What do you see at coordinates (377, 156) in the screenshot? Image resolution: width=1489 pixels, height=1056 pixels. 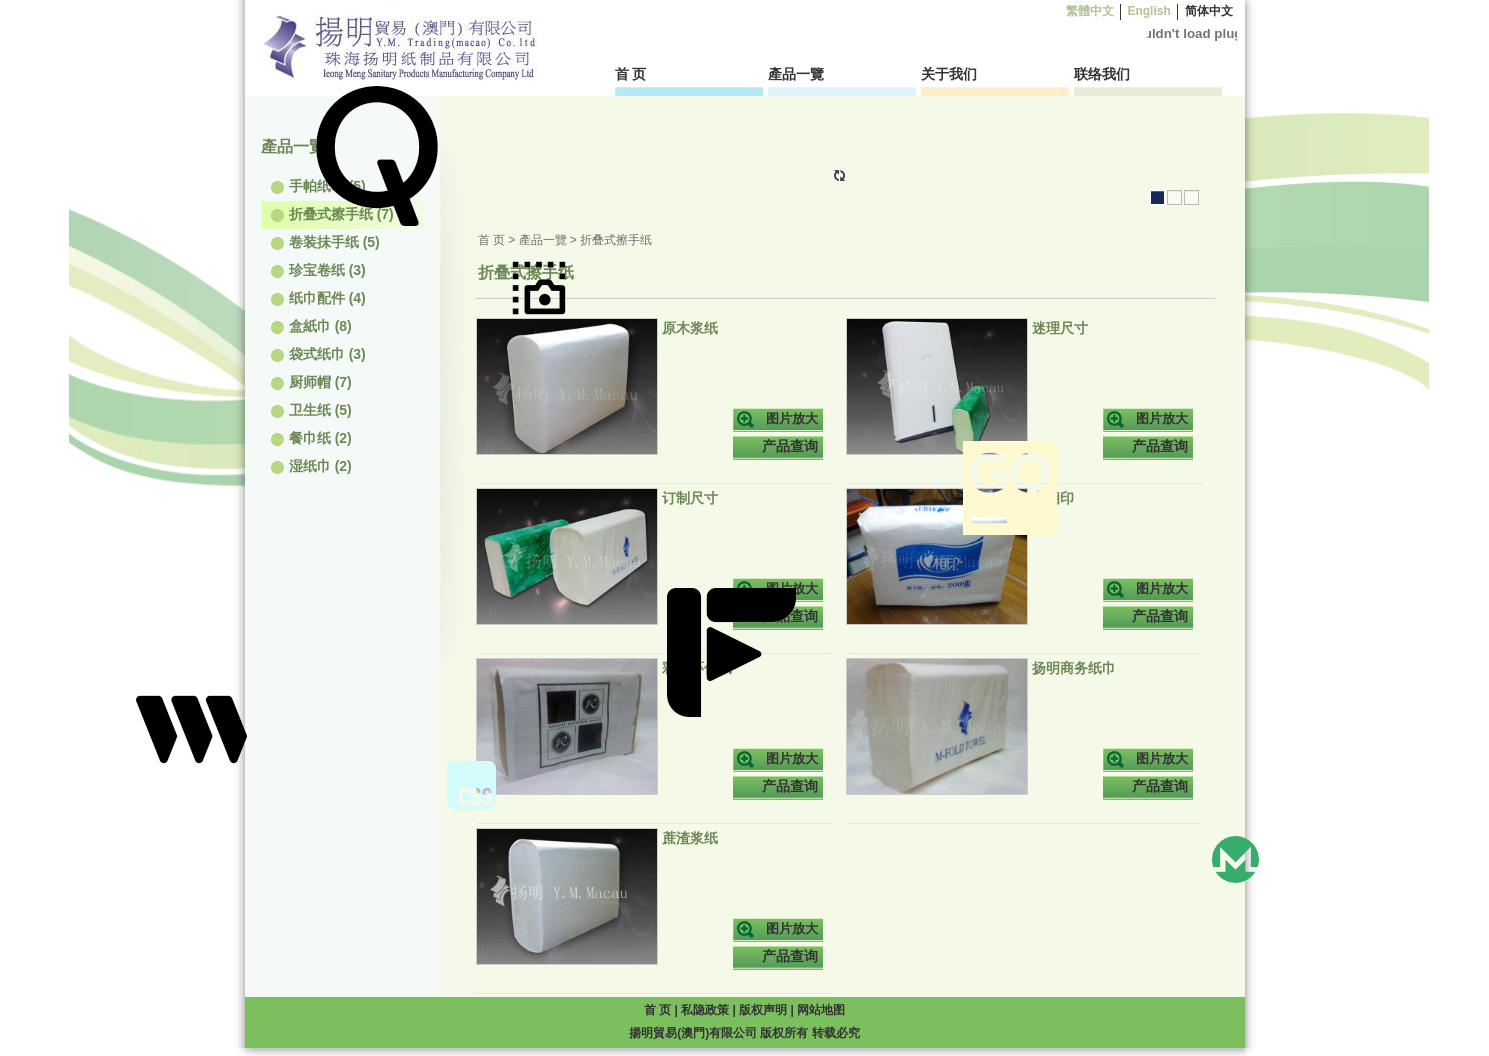 I see `qualcomm company logo` at bounding box center [377, 156].